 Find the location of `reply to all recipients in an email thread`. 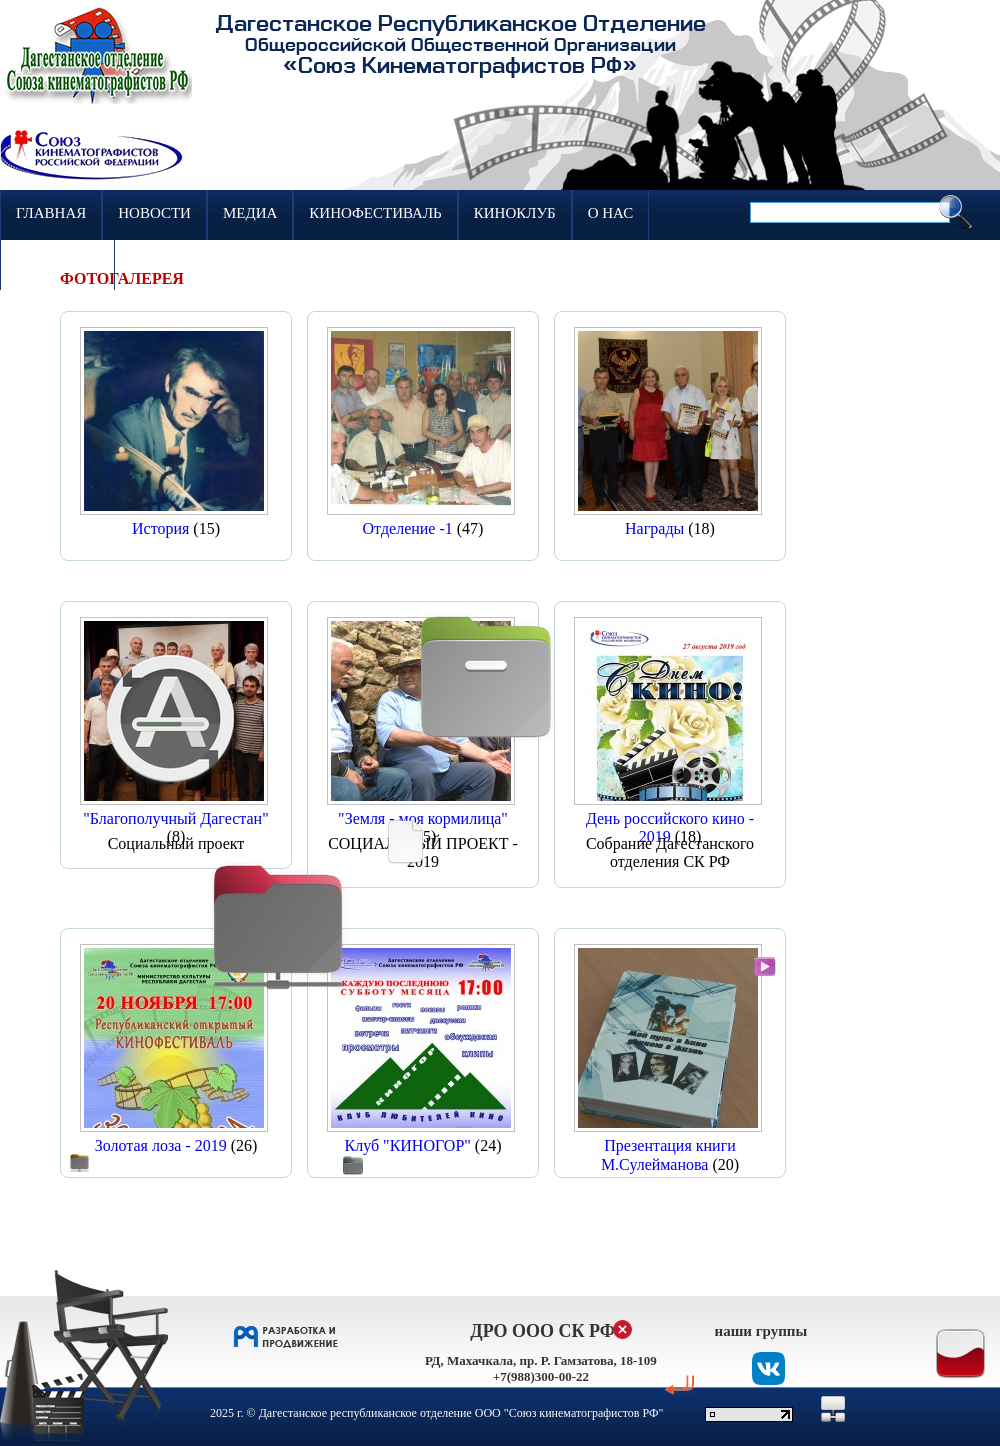

reply to all recipients in an email thread is located at coordinates (679, 1383).